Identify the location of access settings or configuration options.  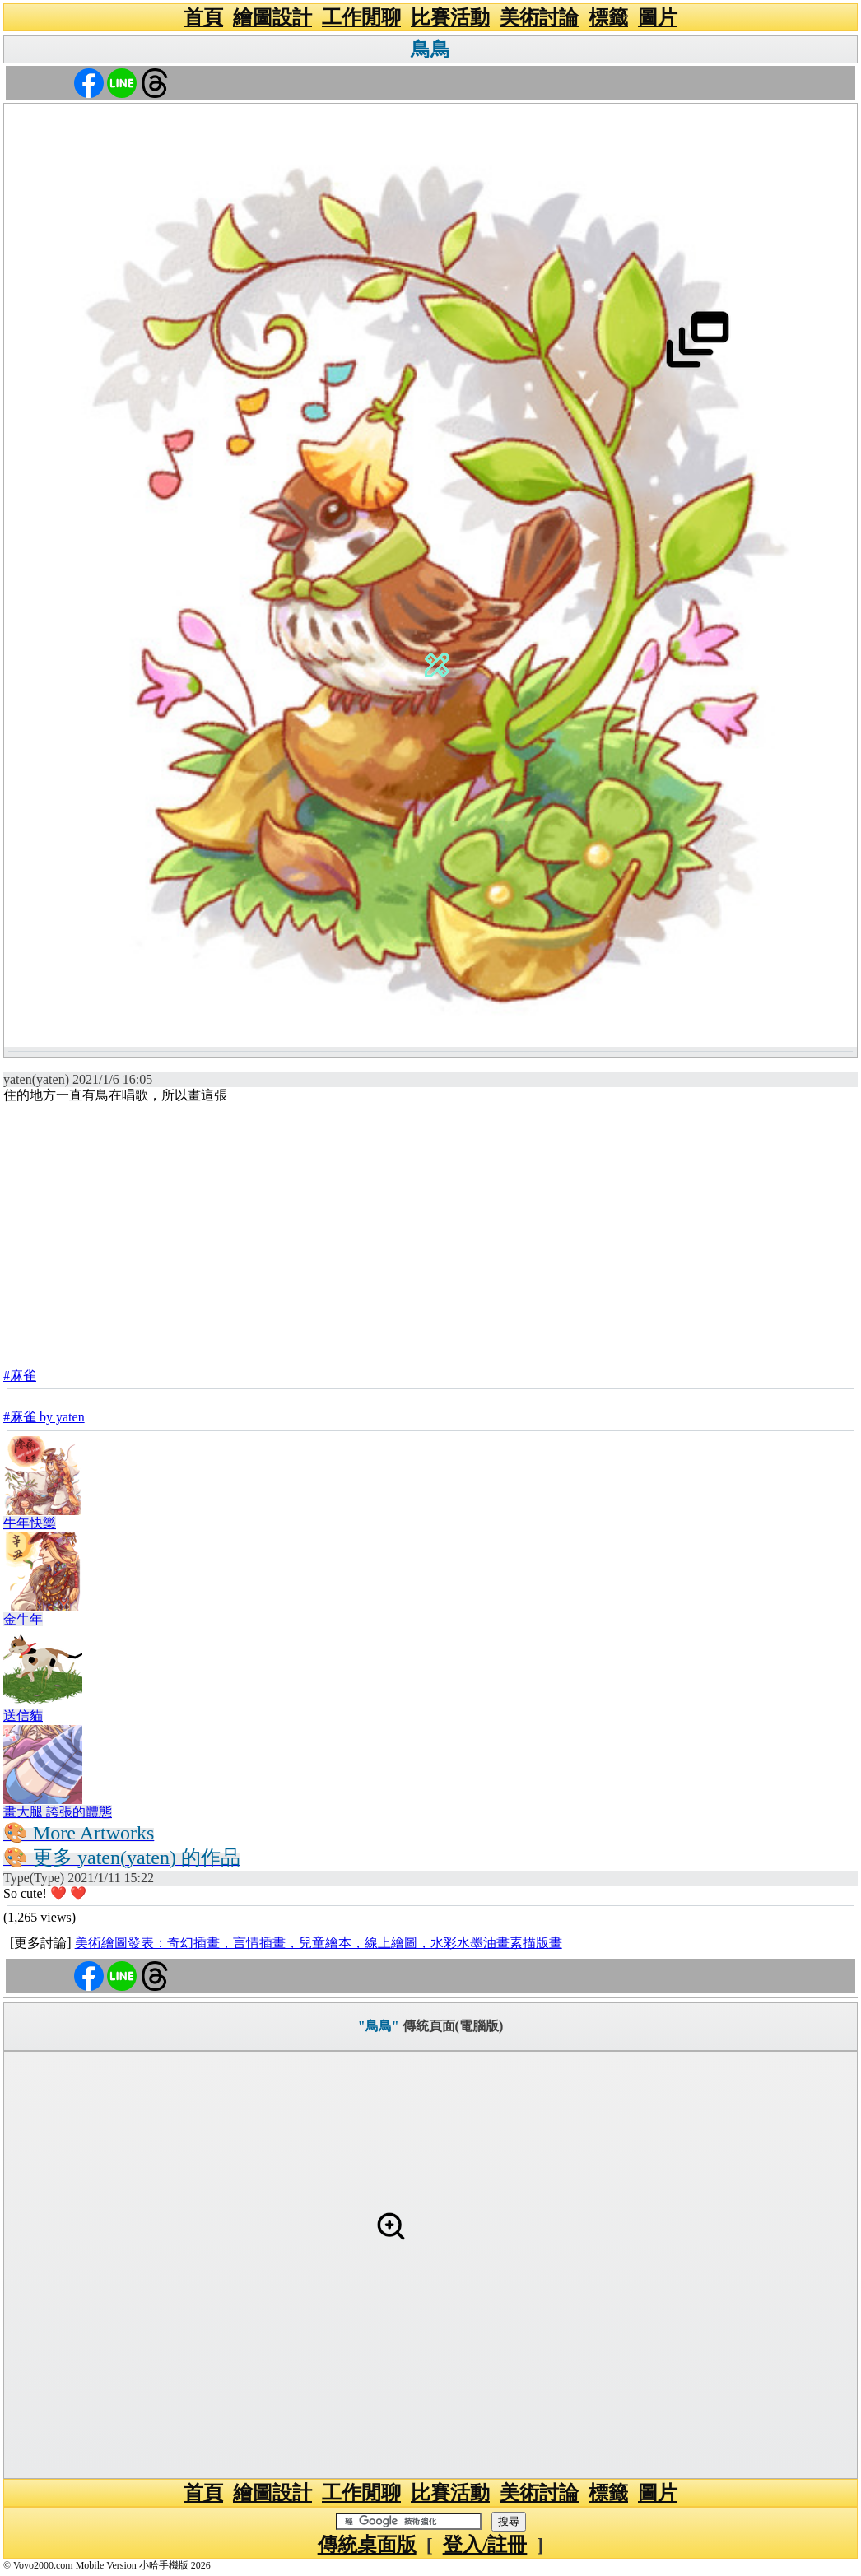
(437, 665).